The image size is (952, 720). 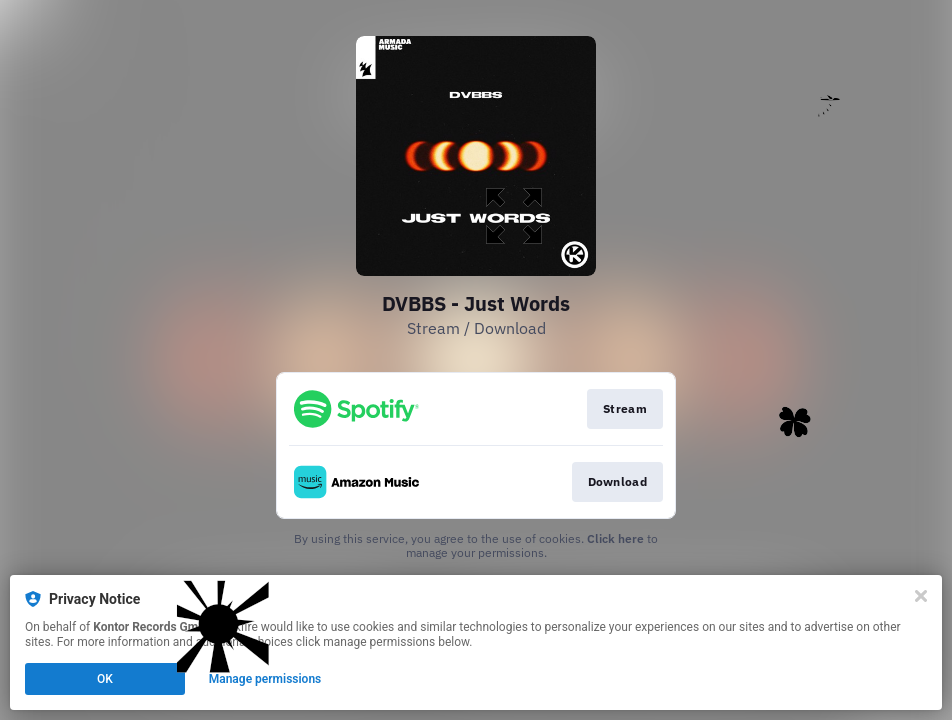 I want to click on indicates luck or bonus reward in a game, so click(x=795, y=422).